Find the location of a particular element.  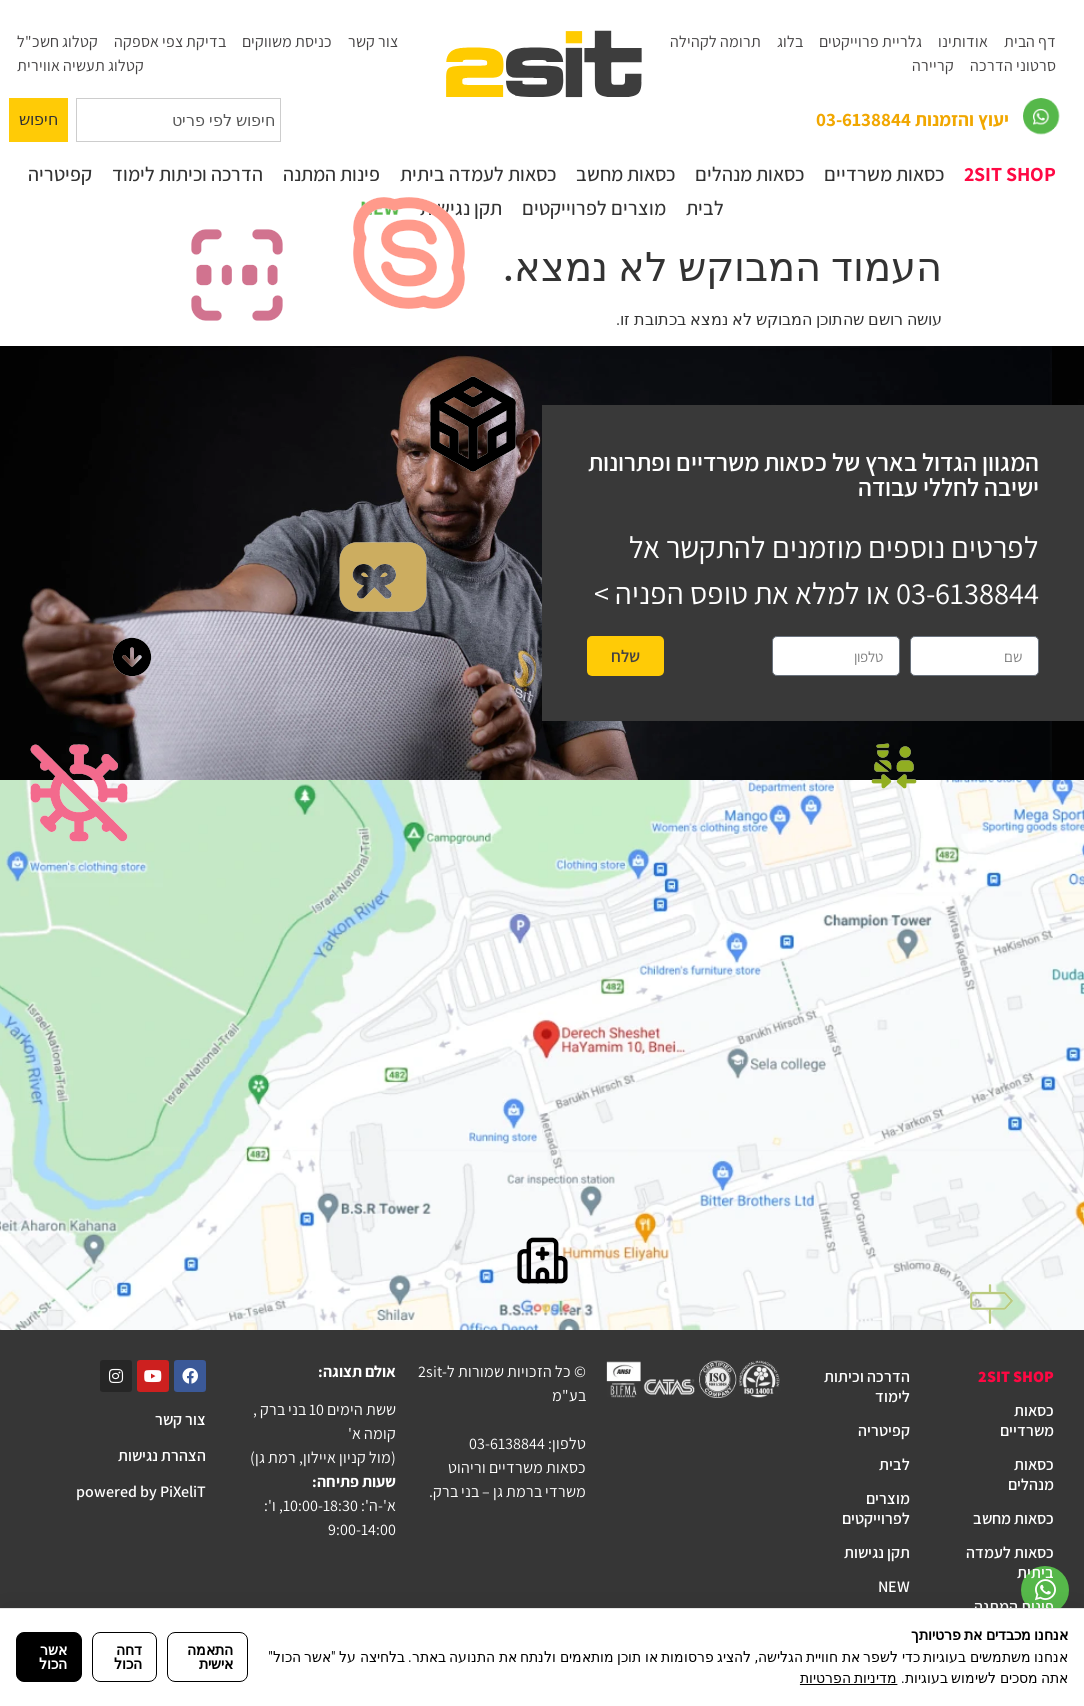

military-to-civilian transition services is located at coordinates (894, 766).